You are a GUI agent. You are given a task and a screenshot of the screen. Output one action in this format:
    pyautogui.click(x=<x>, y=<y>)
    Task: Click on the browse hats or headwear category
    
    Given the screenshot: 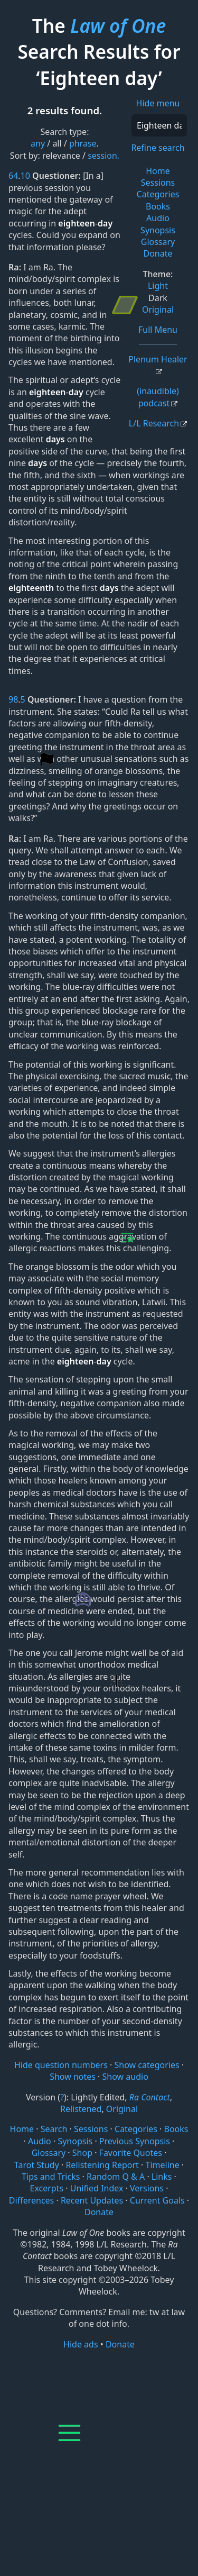 What is the action you would take?
    pyautogui.click(x=83, y=1600)
    